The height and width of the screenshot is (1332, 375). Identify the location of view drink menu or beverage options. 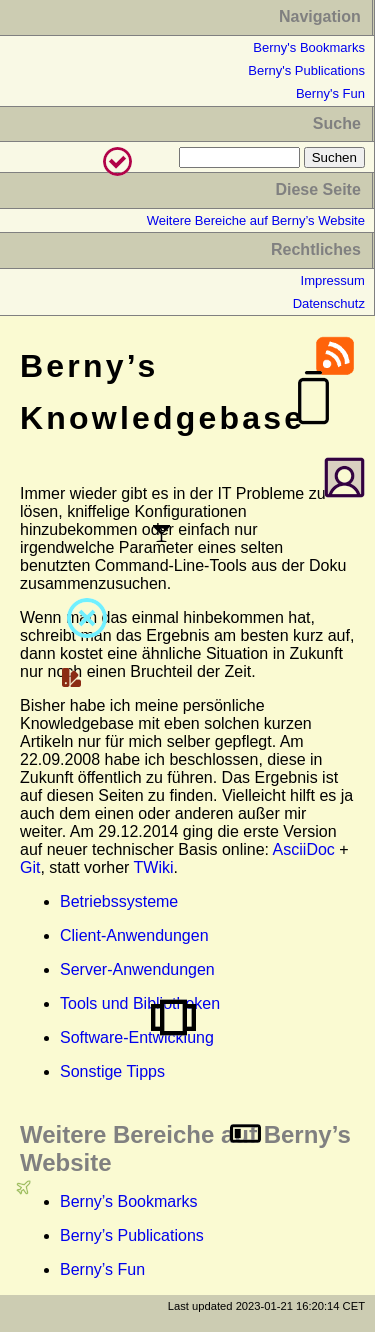
(161, 533).